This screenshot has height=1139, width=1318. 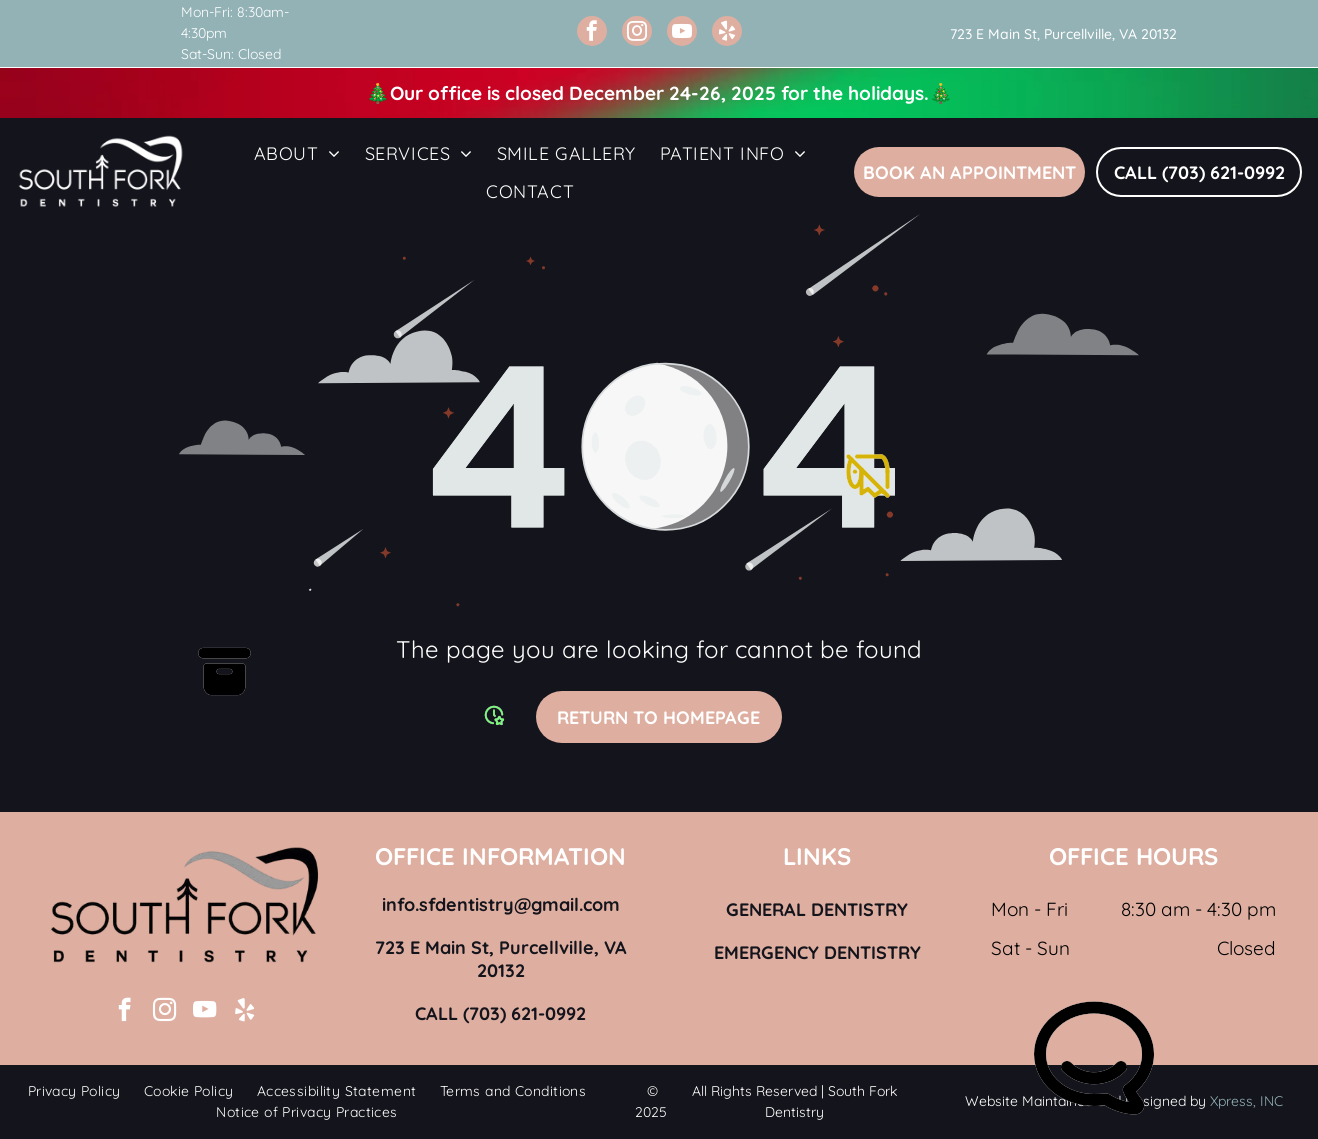 What do you see at coordinates (1094, 1058) in the screenshot?
I see `open HipChat messaging app` at bounding box center [1094, 1058].